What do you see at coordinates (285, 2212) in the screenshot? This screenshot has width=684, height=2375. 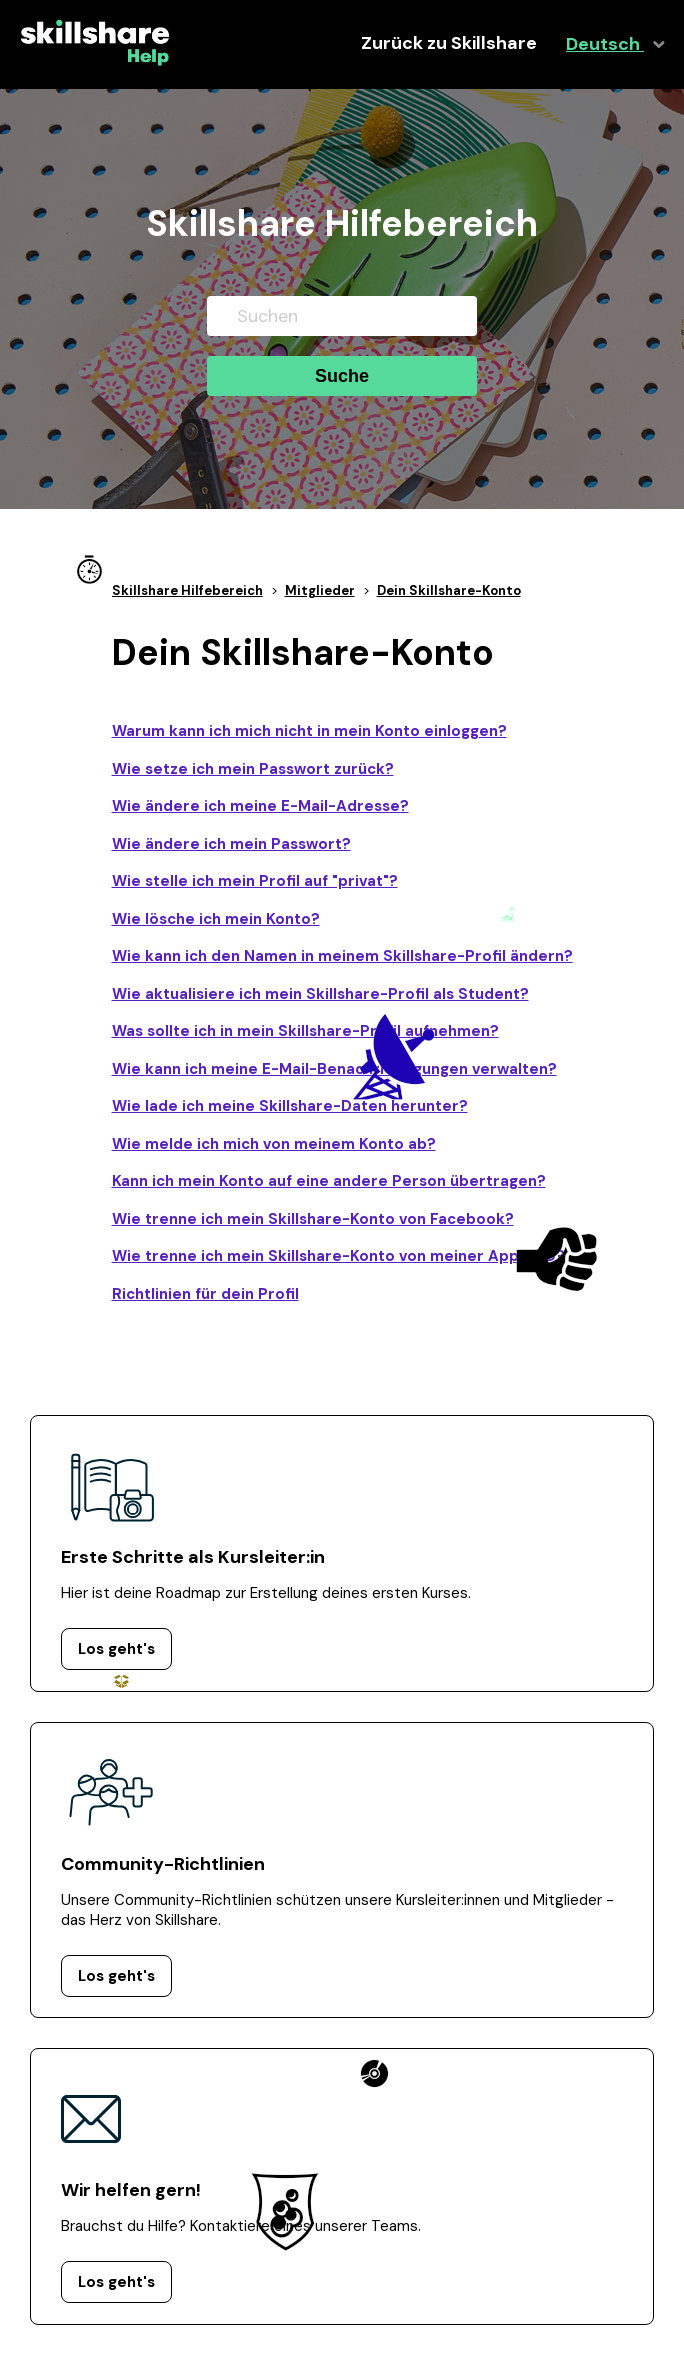 I see `indicates acid resistance or protection status` at bounding box center [285, 2212].